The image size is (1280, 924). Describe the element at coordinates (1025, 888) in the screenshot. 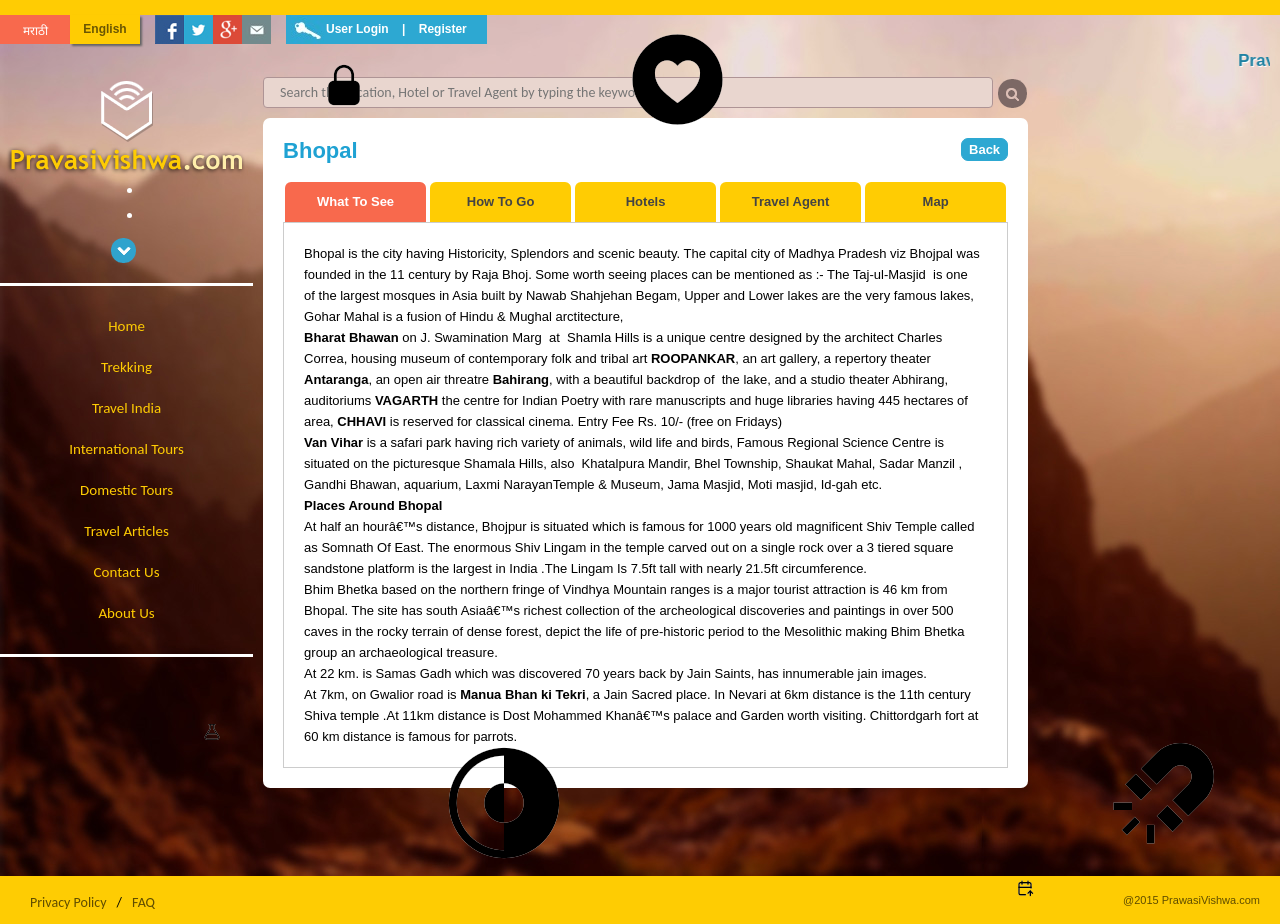

I see `upload or sync calendar events` at that location.